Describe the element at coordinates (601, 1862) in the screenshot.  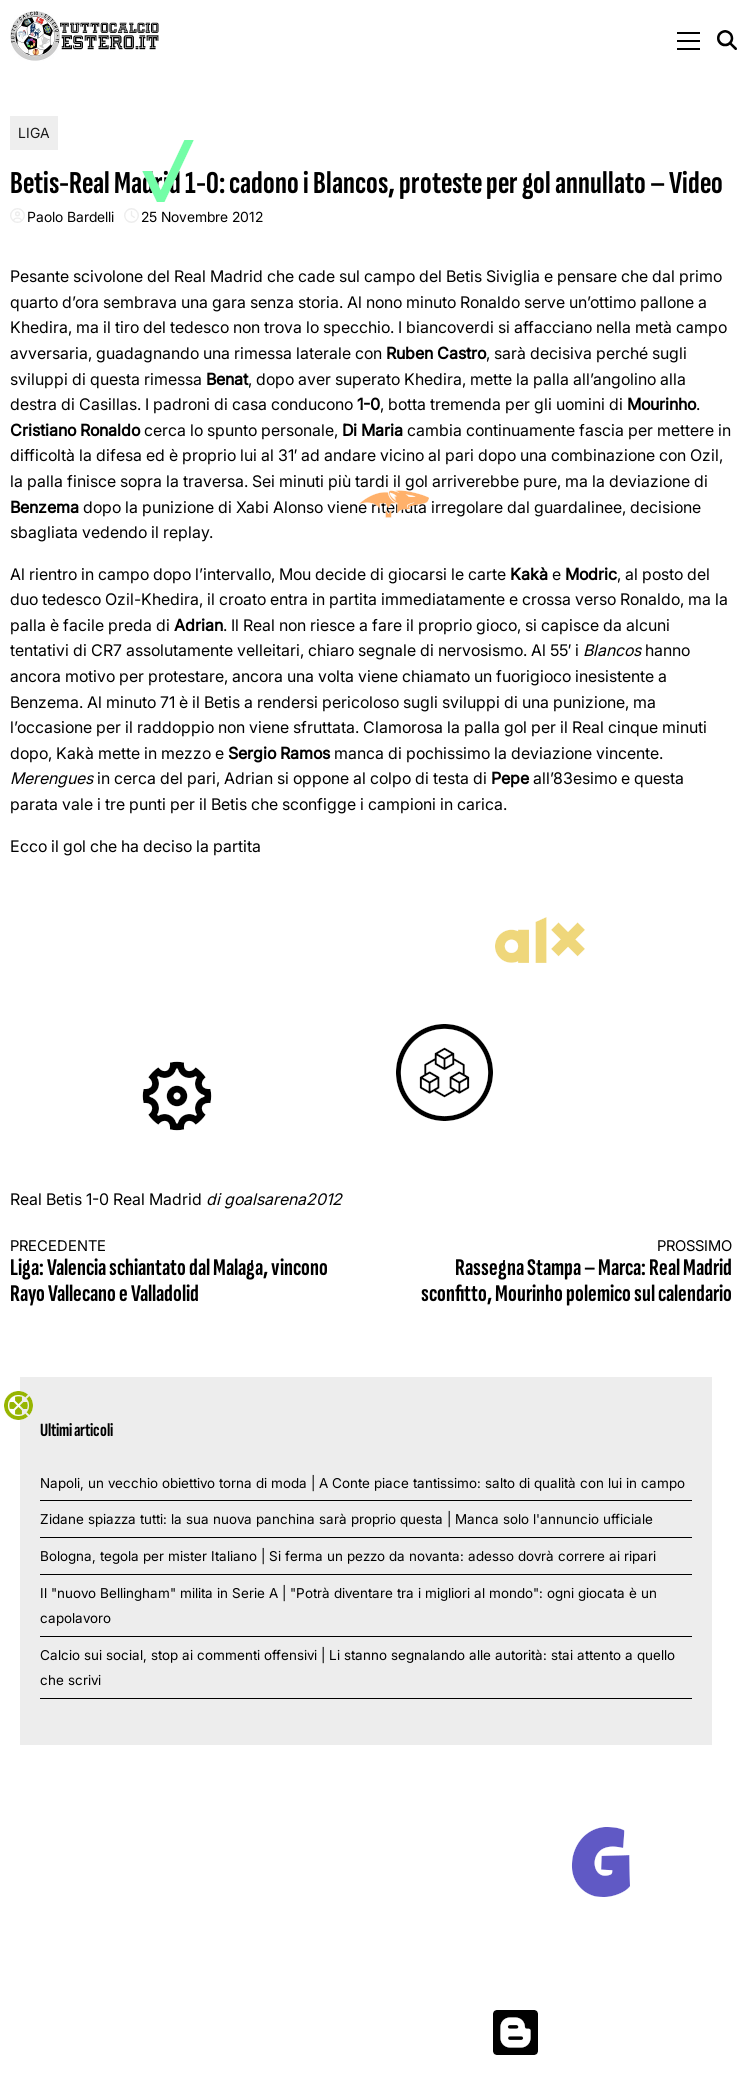
I see `open the Grocy app` at that location.